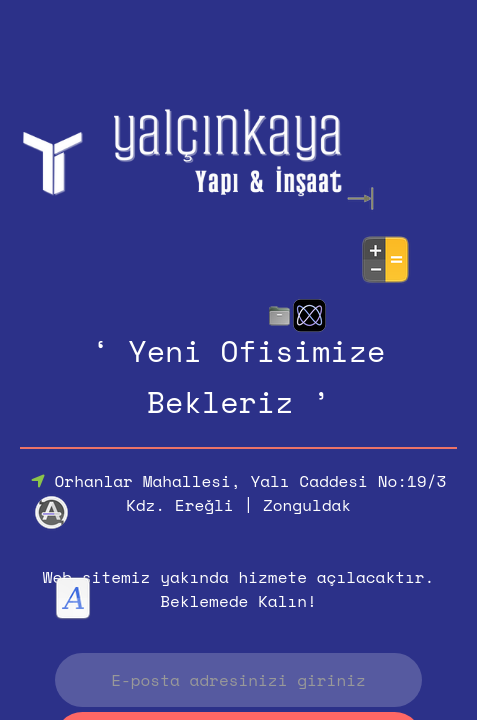 This screenshot has height=720, width=477. Describe the element at coordinates (73, 598) in the screenshot. I see `an OpenType font file` at that location.